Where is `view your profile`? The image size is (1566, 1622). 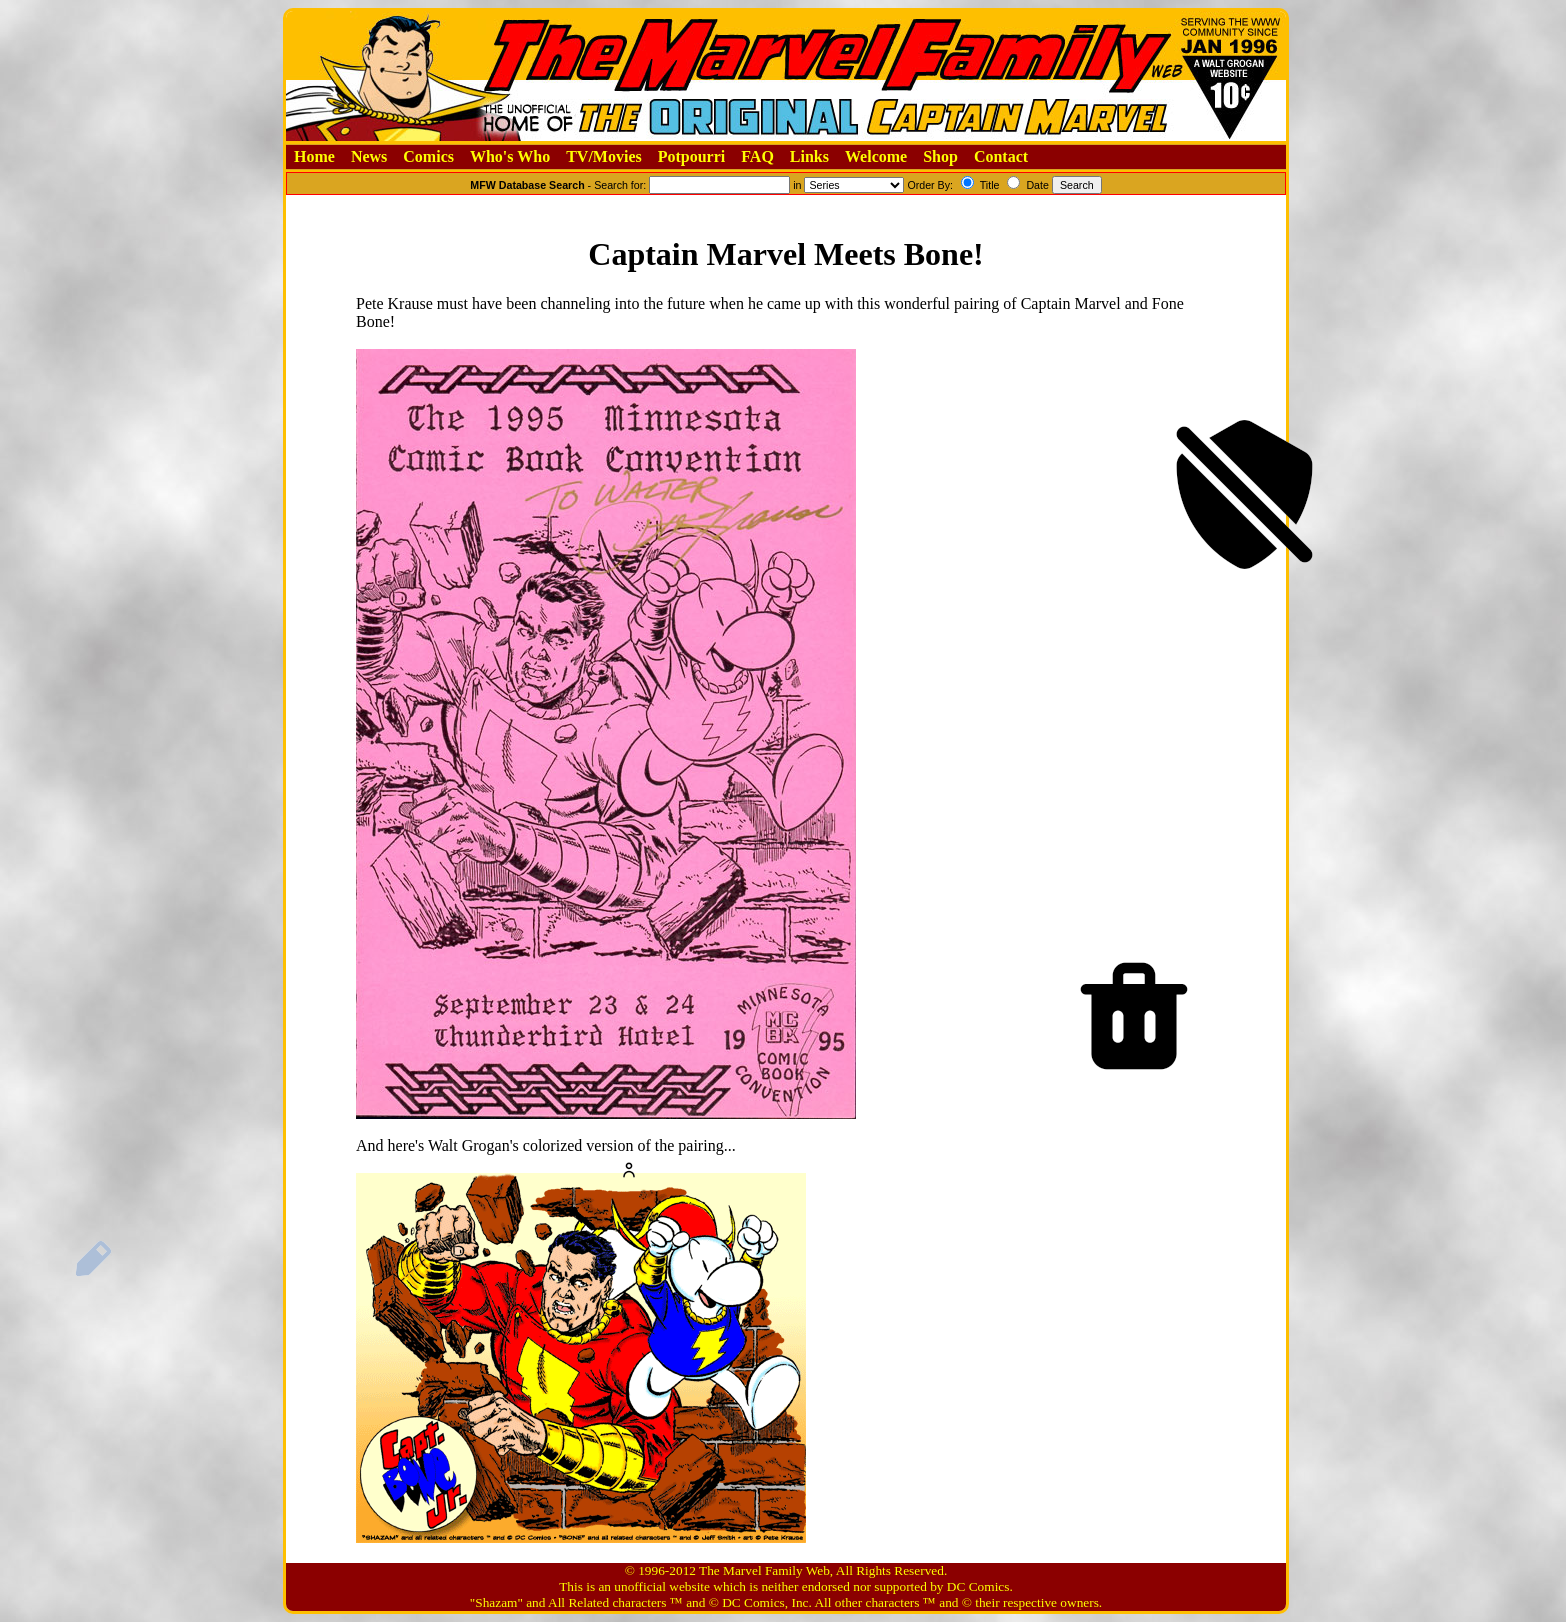
view your profile is located at coordinates (629, 1170).